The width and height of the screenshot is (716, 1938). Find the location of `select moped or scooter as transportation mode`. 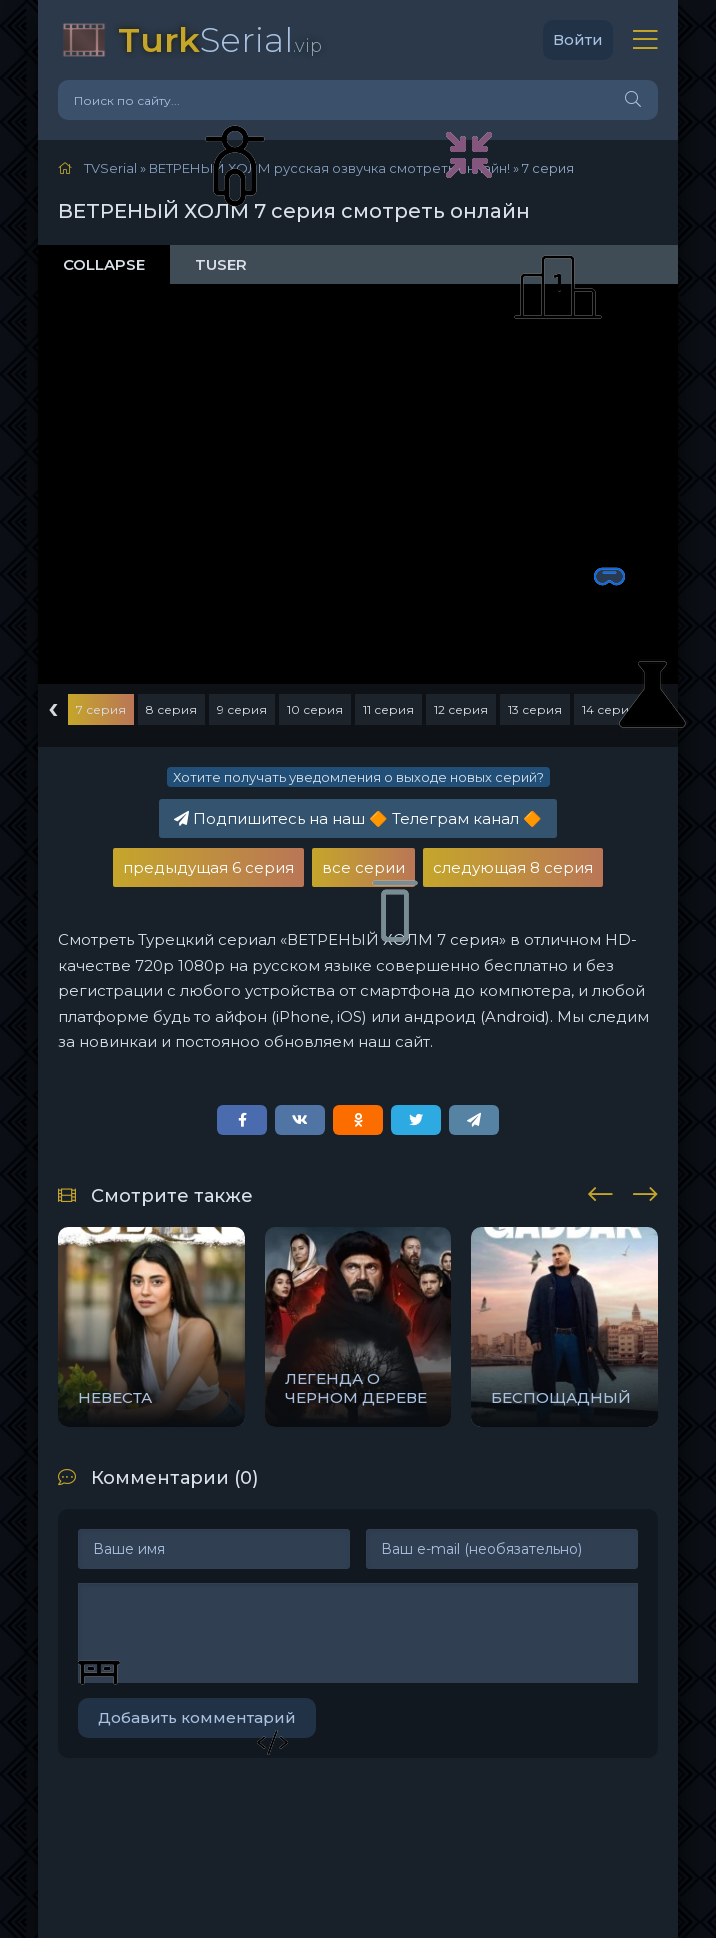

select moped or scooter as transportation mode is located at coordinates (235, 166).